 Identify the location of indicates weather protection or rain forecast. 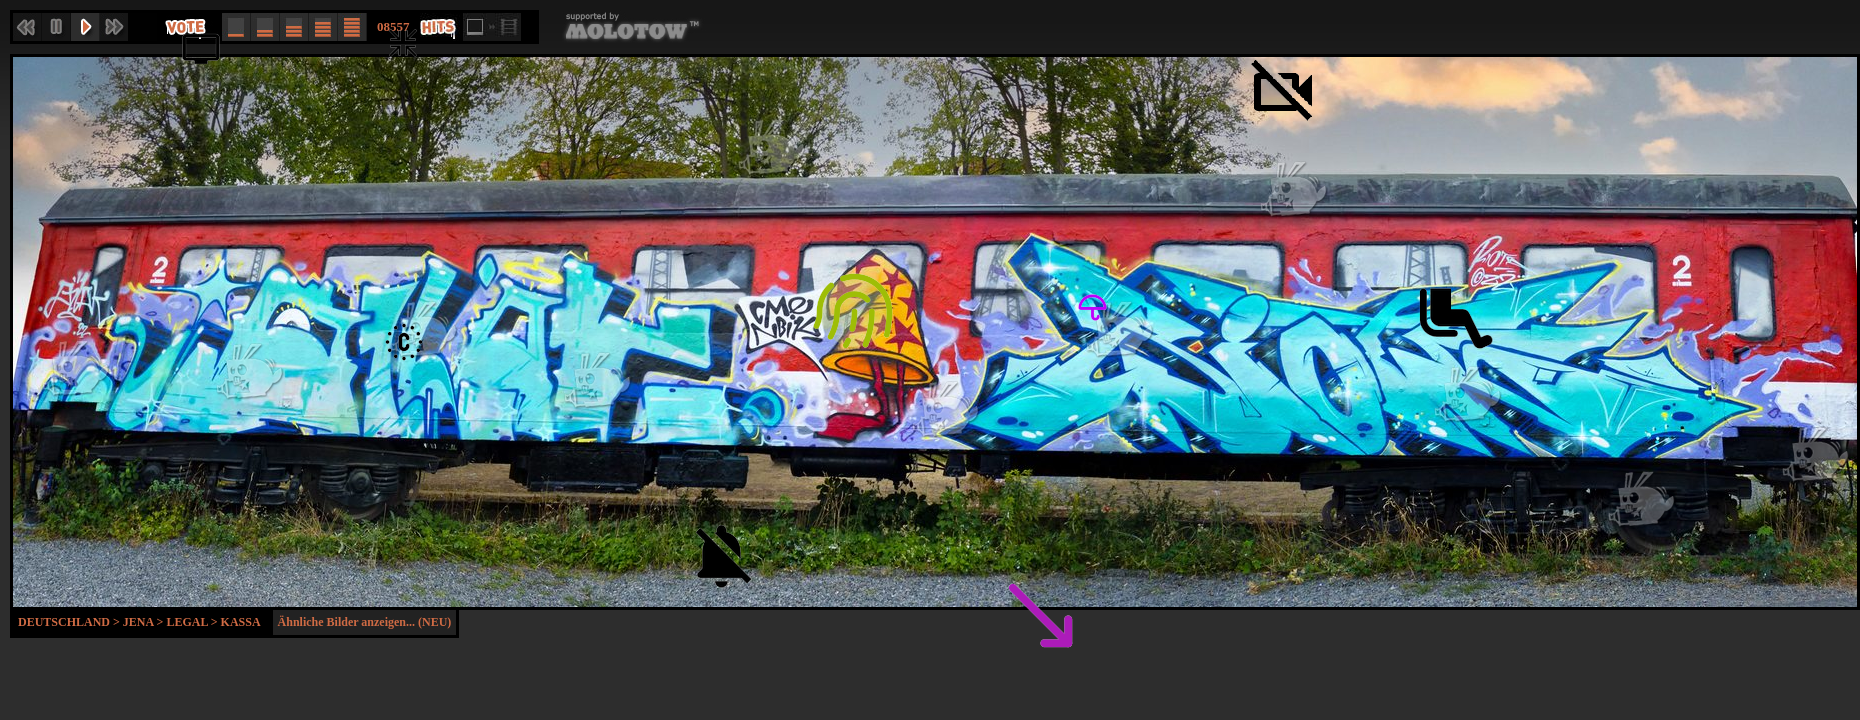
(1092, 307).